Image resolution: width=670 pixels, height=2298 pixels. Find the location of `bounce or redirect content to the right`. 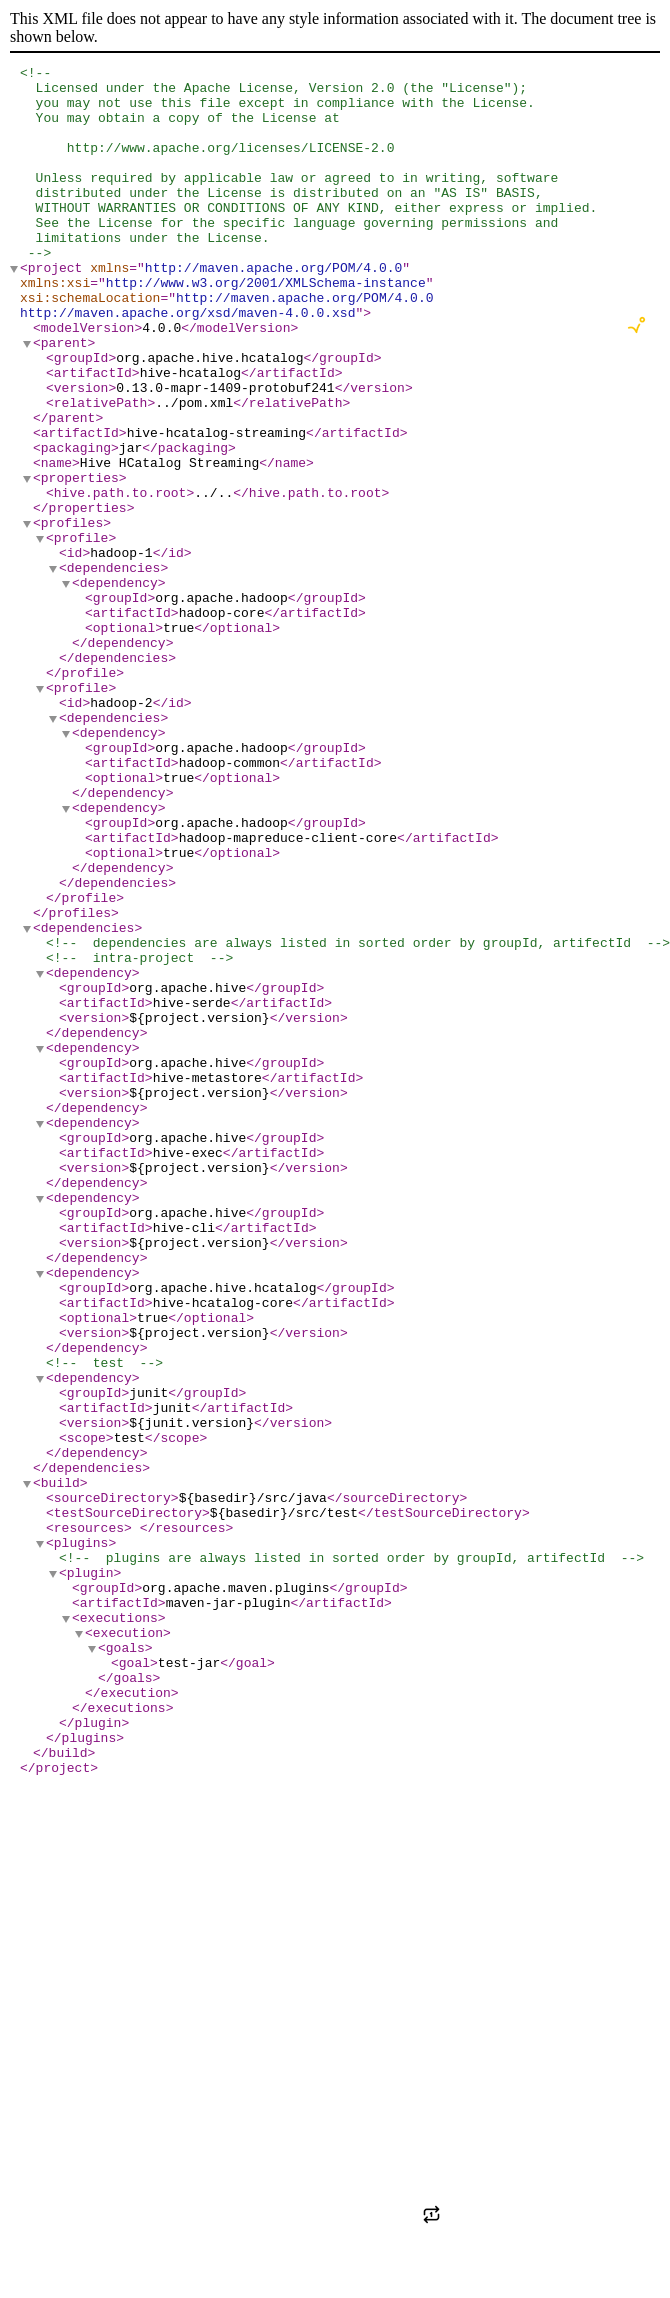

bounce or redirect content to the right is located at coordinates (636, 324).